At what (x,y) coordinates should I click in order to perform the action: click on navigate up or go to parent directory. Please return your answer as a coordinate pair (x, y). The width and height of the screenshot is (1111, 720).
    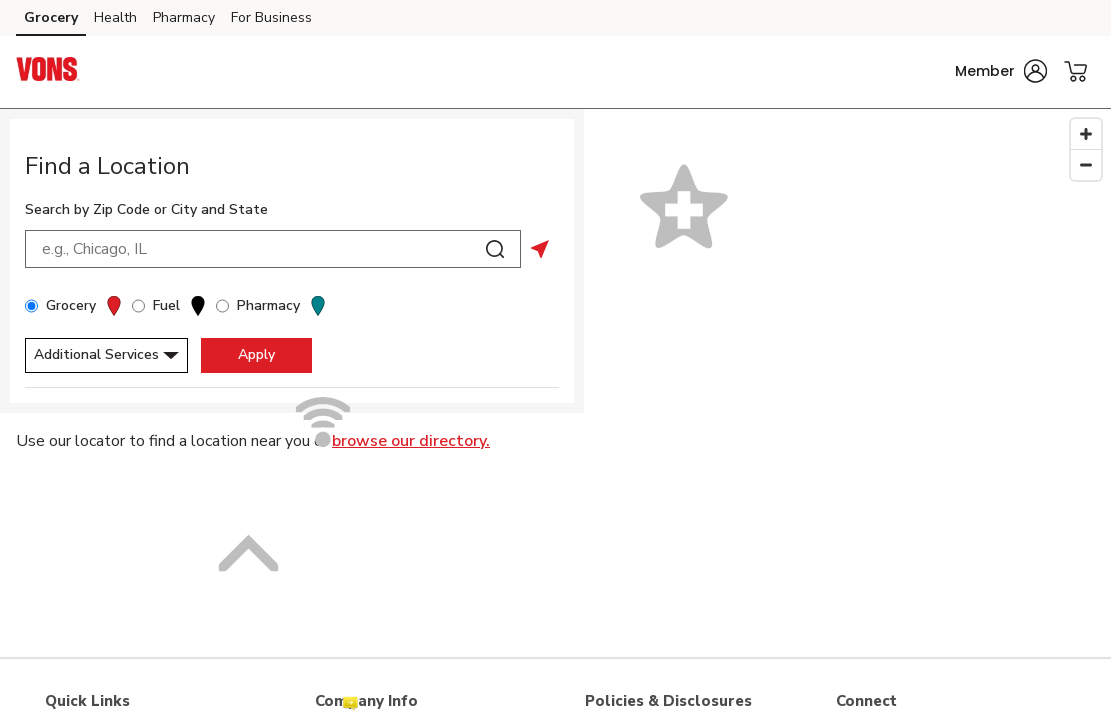
    Looking at the image, I should click on (248, 551).